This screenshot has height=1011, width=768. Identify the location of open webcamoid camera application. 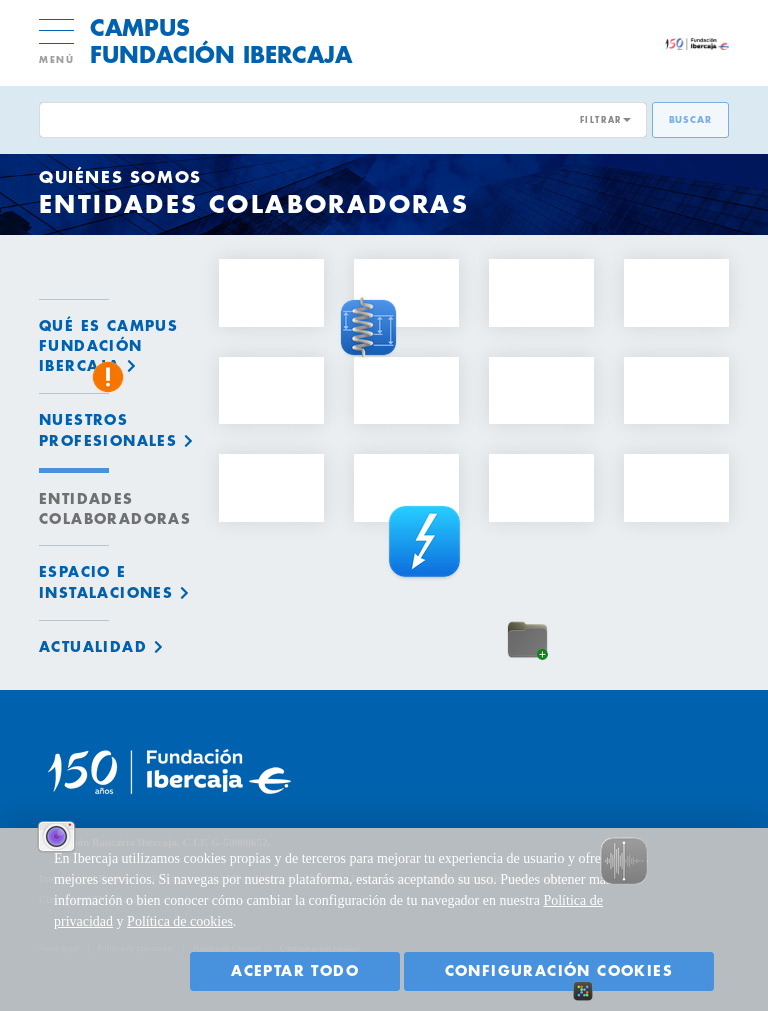
(56, 836).